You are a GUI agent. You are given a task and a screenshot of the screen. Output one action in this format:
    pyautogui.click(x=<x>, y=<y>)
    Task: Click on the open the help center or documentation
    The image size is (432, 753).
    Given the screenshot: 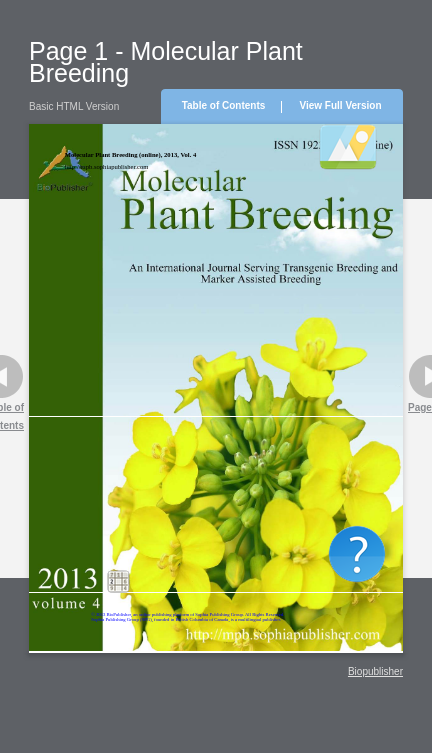 What is the action you would take?
    pyautogui.click(x=357, y=554)
    